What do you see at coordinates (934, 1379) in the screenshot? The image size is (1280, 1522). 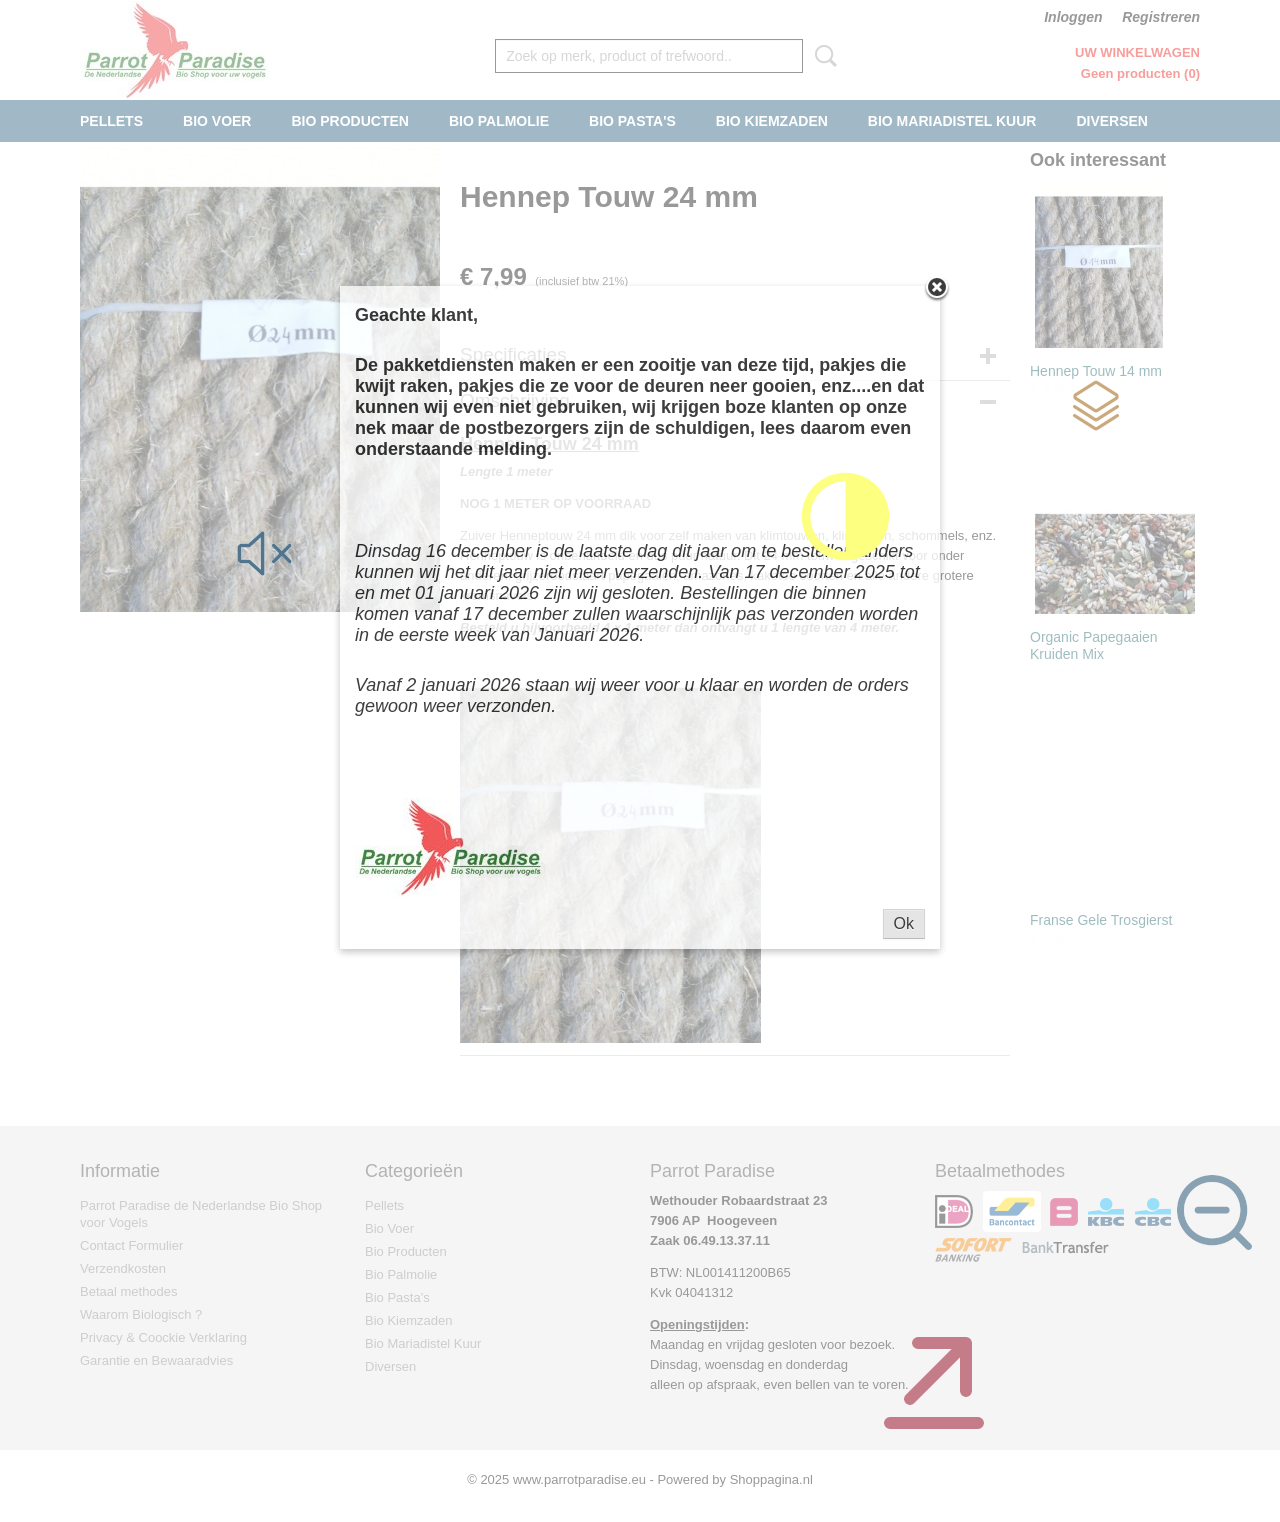 I see `open link in new window or tab` at bounding box center [934, 1379].